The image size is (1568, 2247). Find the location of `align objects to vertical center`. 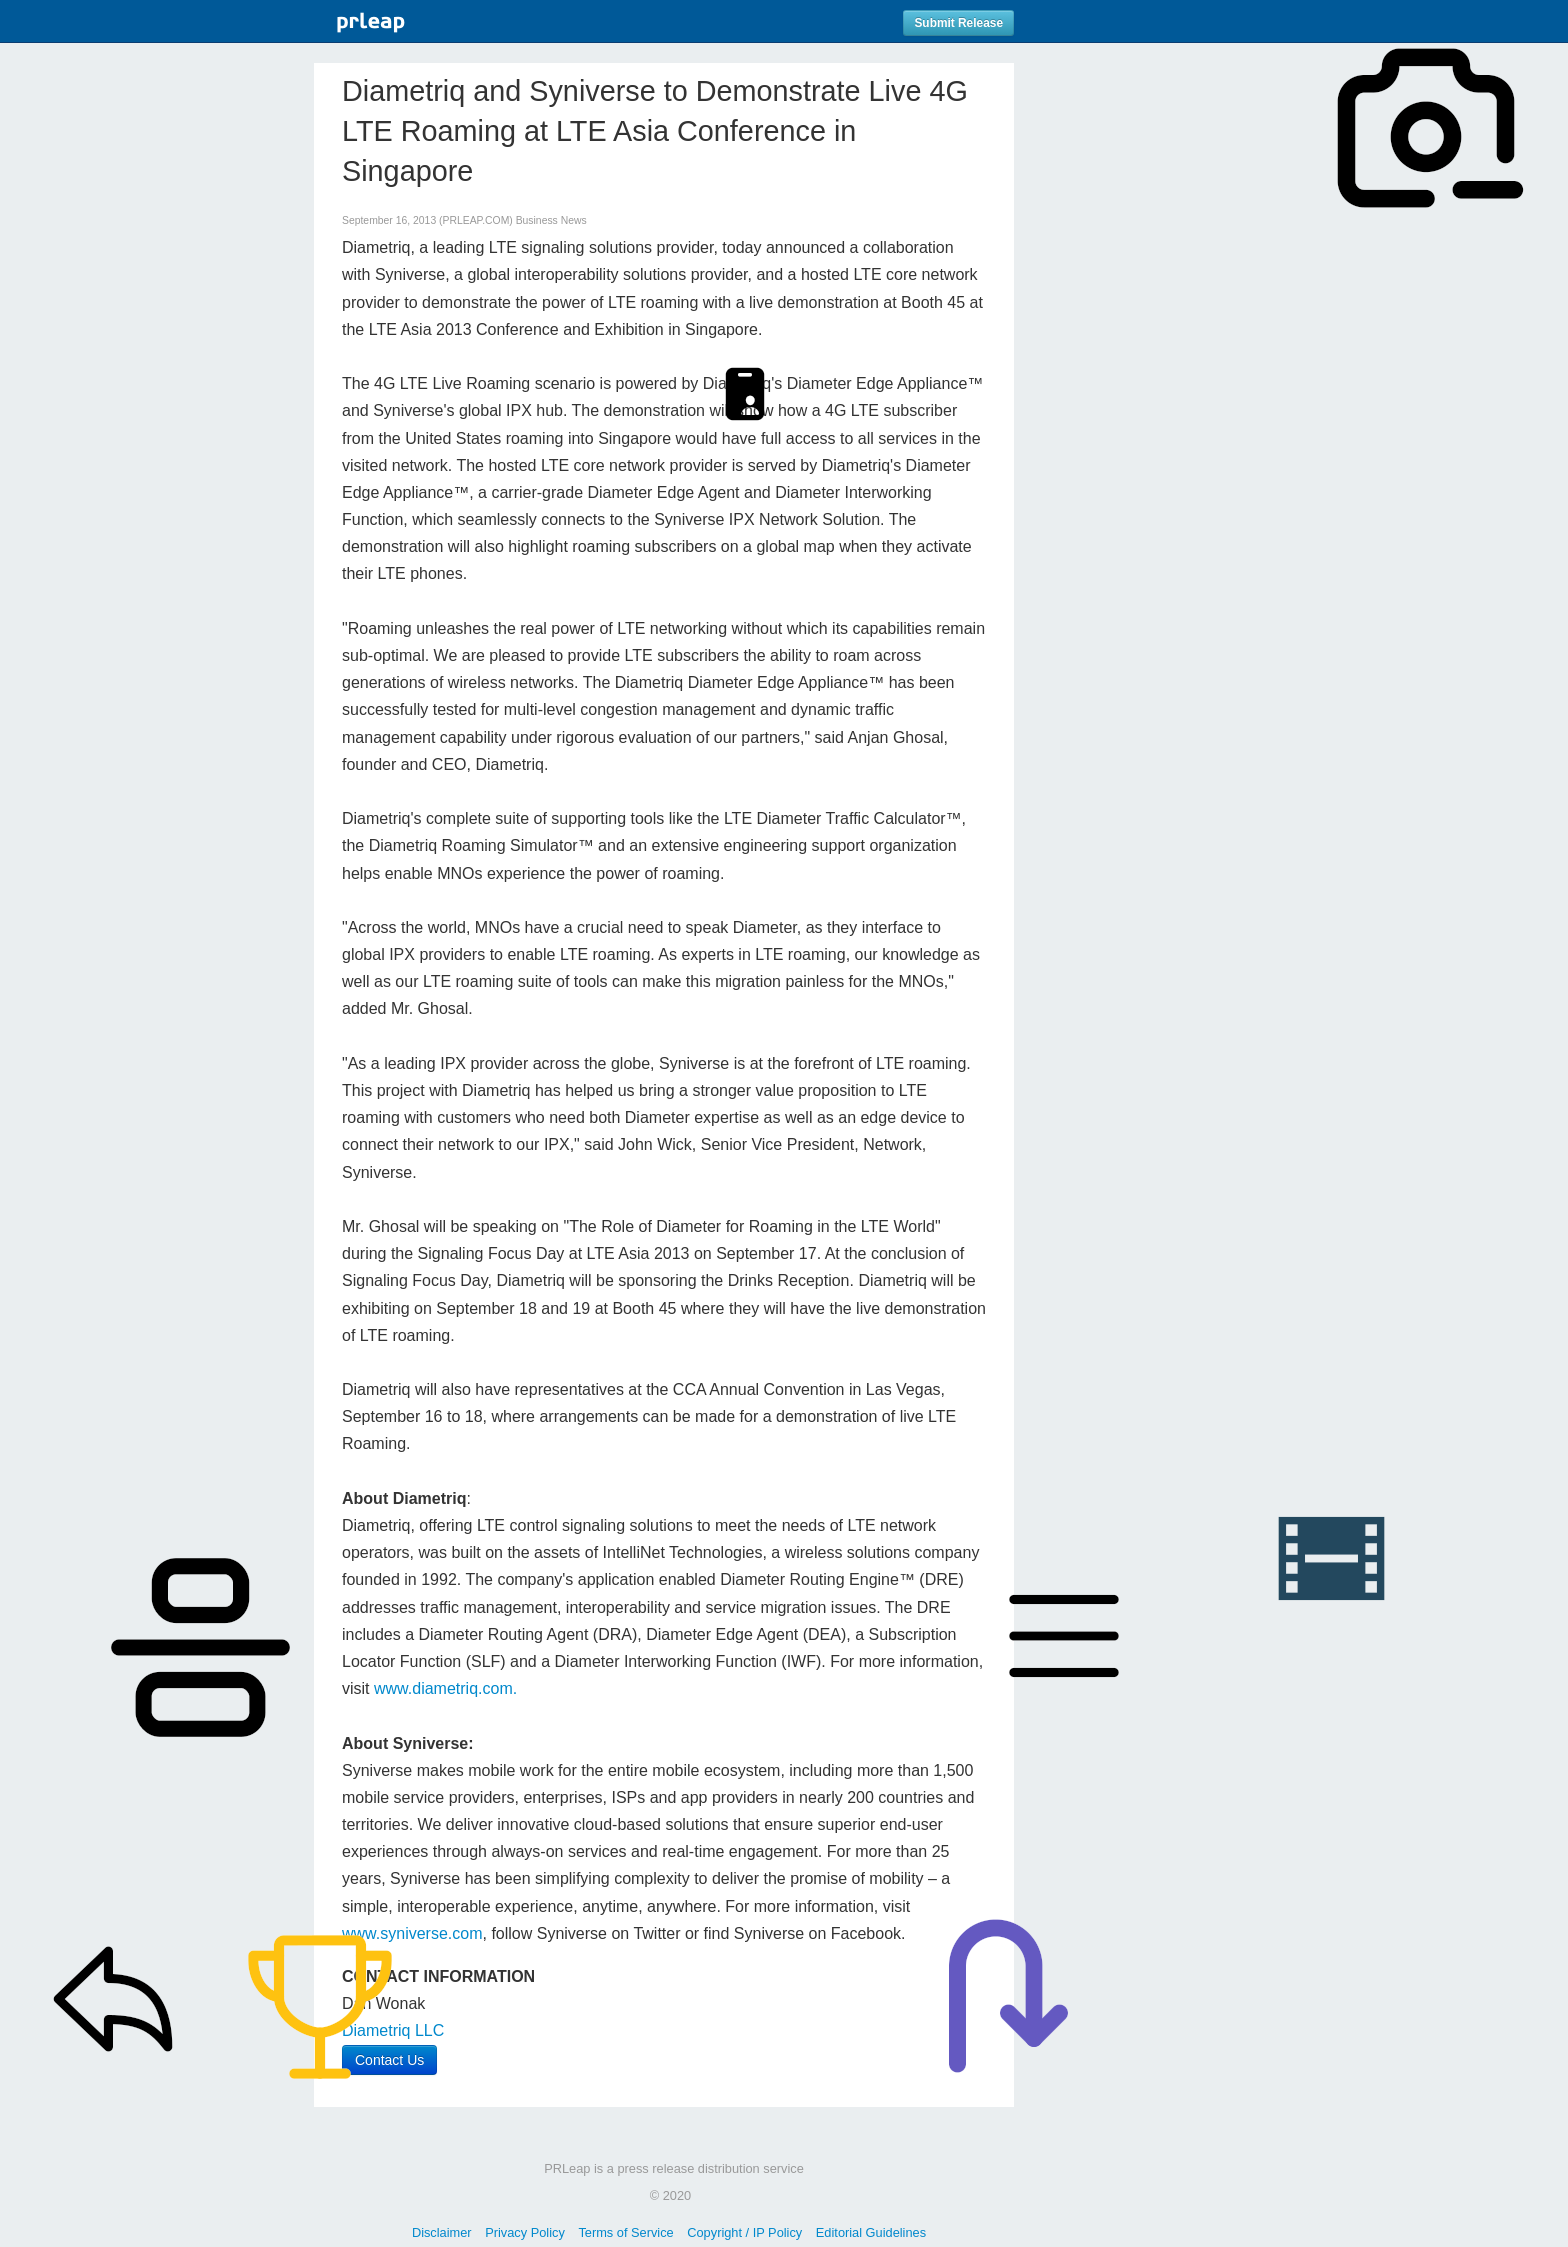

align objects to vertical center is located at coordinates (200, 1647).